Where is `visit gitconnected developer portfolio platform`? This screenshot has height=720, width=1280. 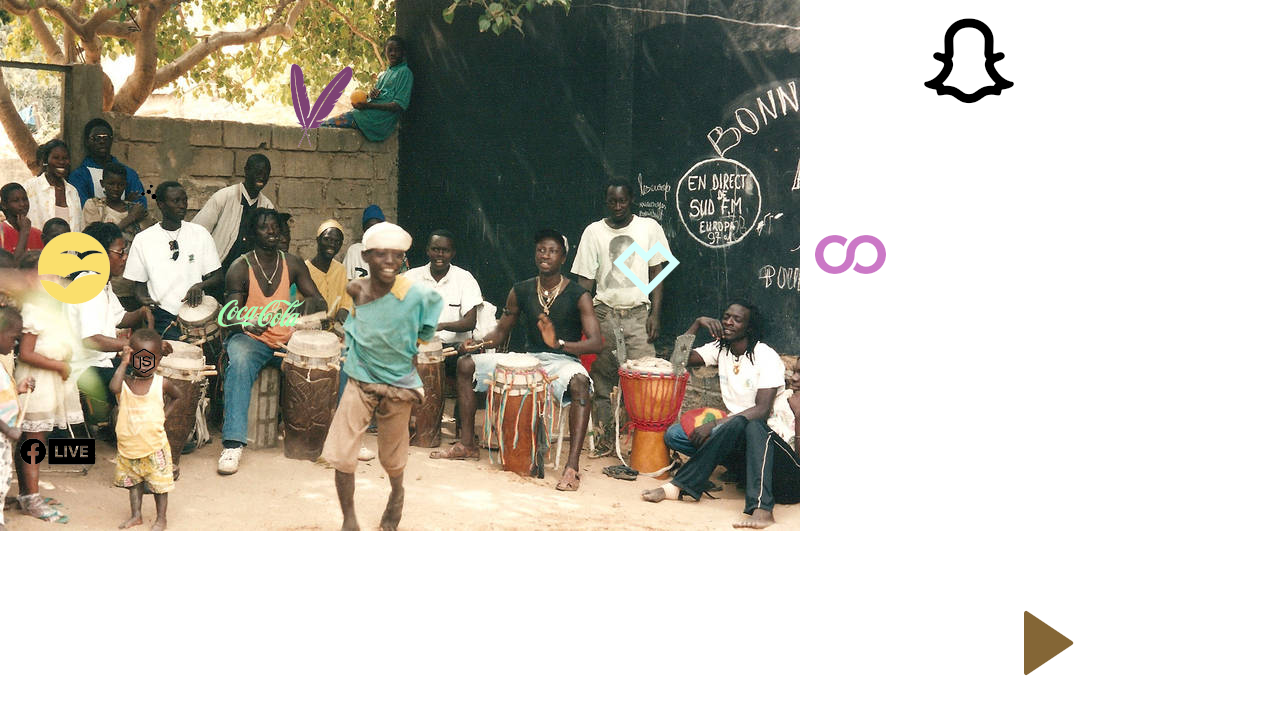 visit gitconnected developer portfolio platform is located at coordinates (850, 254).